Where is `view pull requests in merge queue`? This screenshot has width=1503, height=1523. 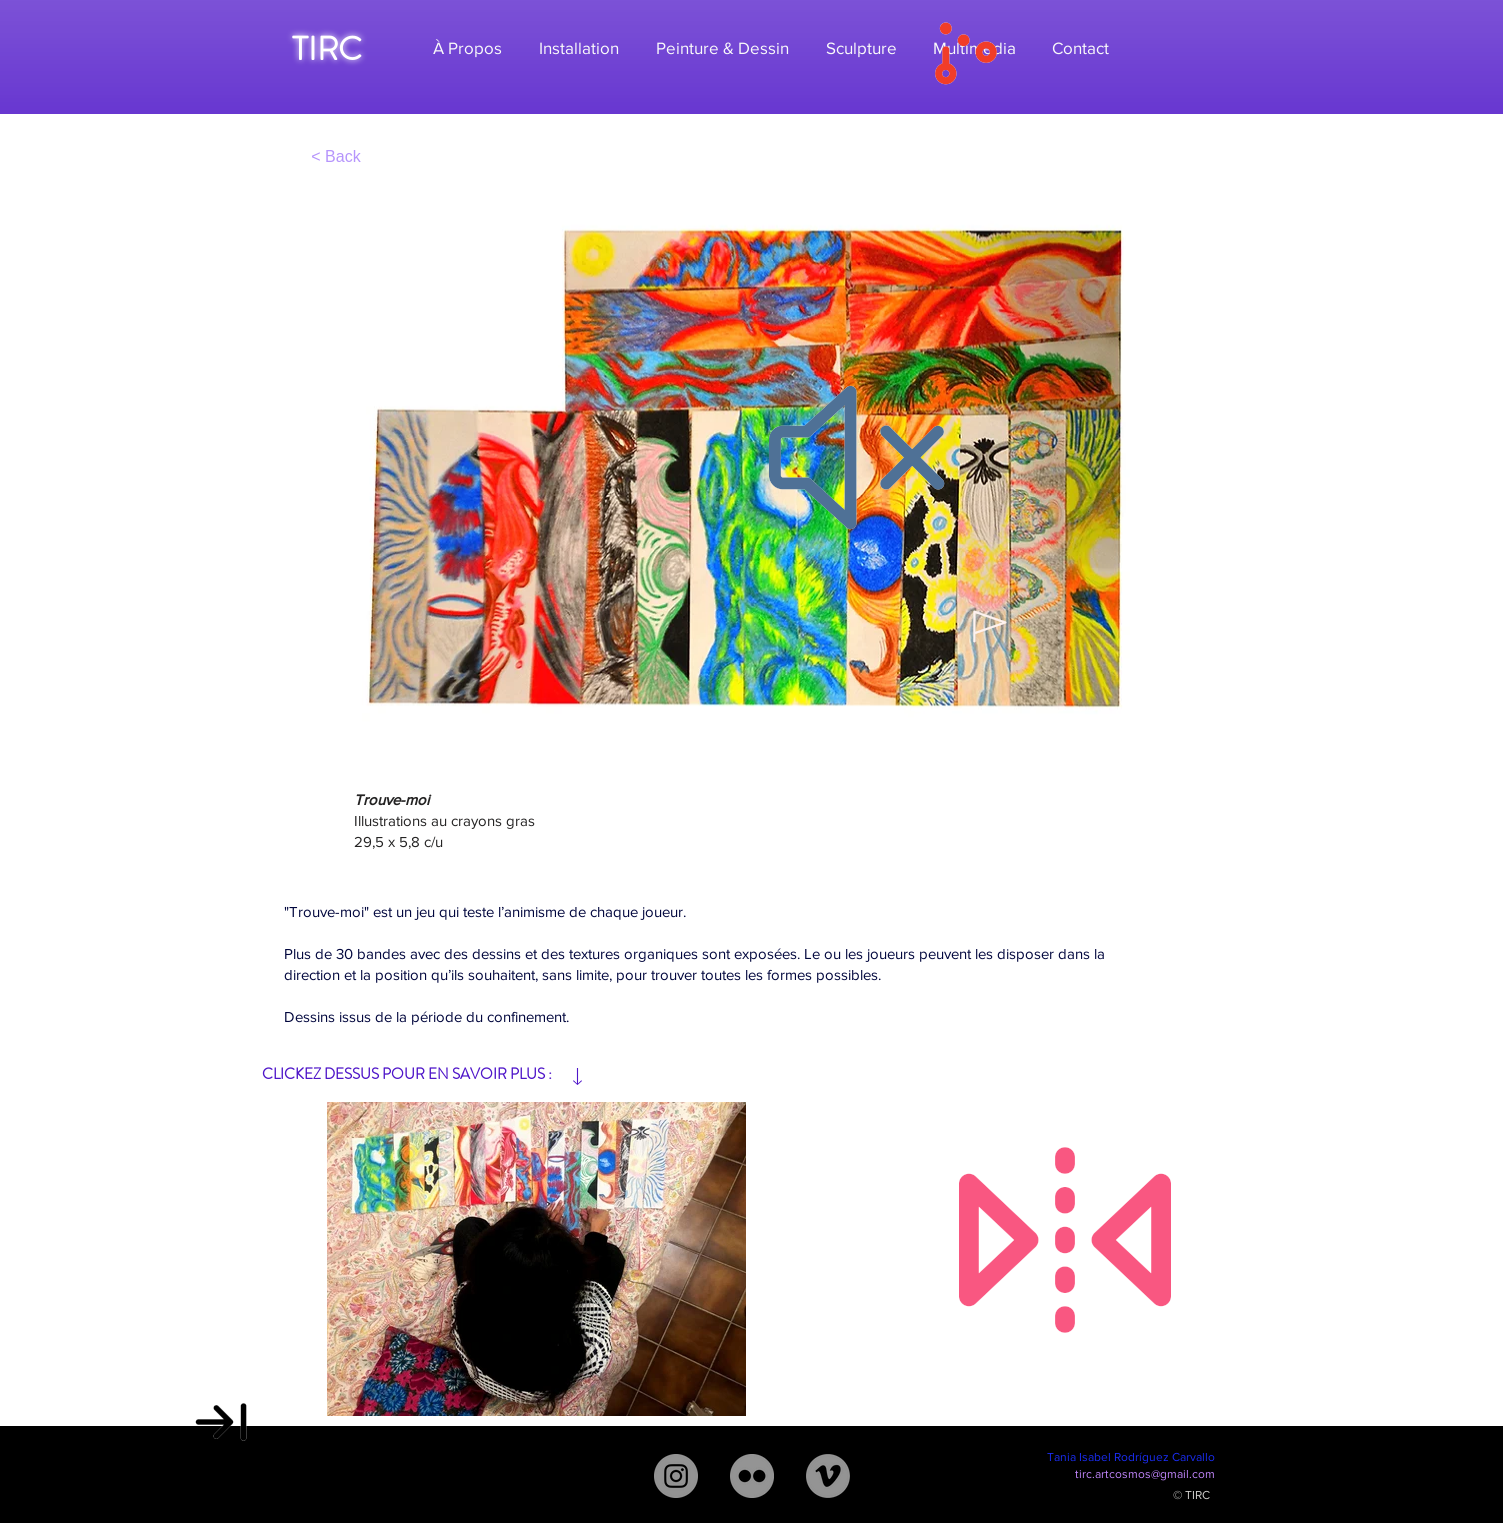 view pull requests in merge queue is located at coordinates (966, 51).